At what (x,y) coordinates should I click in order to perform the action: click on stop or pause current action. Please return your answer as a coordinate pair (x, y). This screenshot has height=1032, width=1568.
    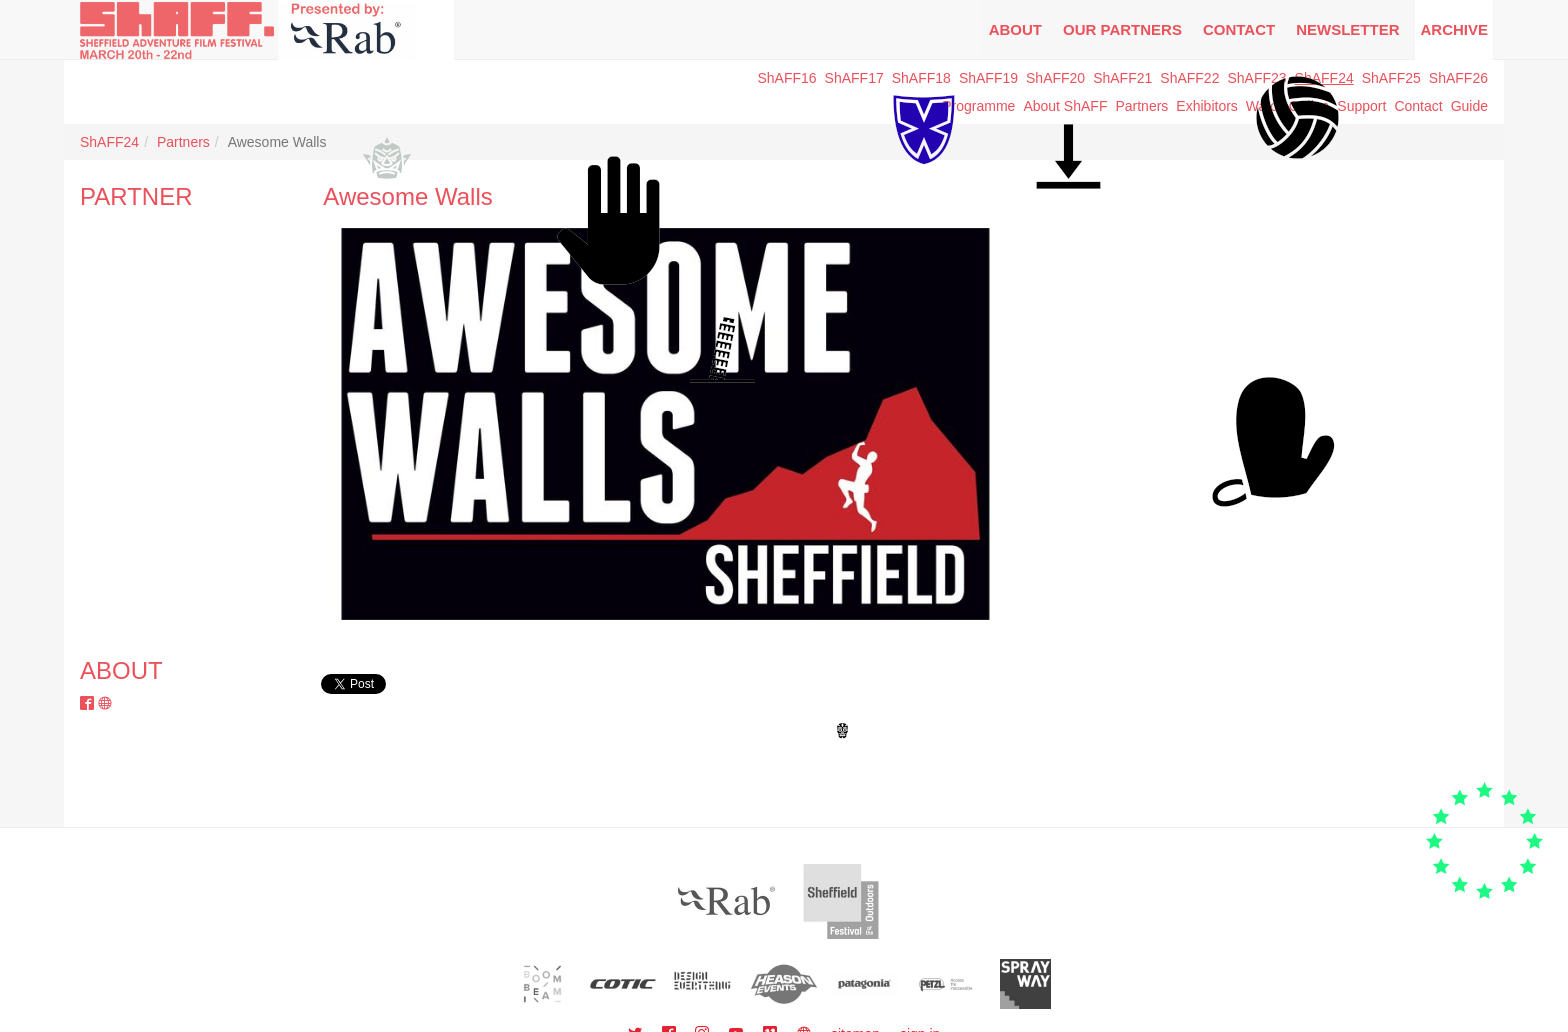
    Looking at the image, I should click on (608, 220).